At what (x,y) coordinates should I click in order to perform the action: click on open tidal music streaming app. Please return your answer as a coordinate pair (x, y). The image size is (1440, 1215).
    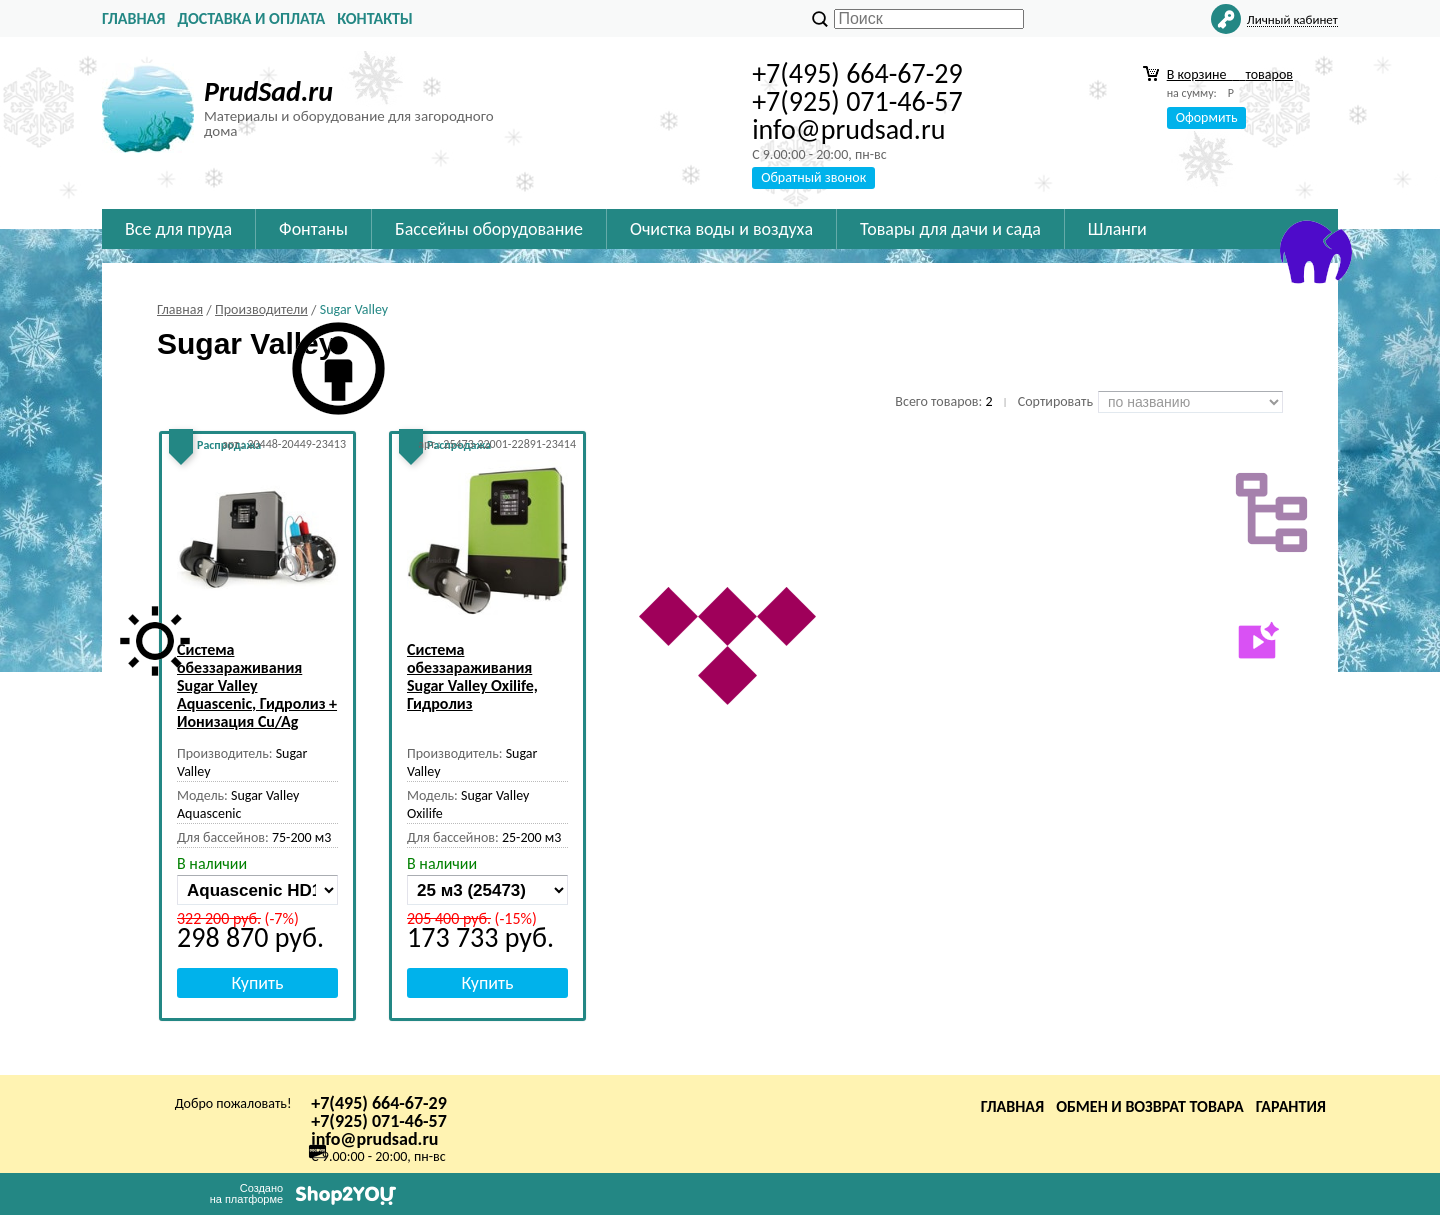
    Looking at the image, I should click on (727, 644).